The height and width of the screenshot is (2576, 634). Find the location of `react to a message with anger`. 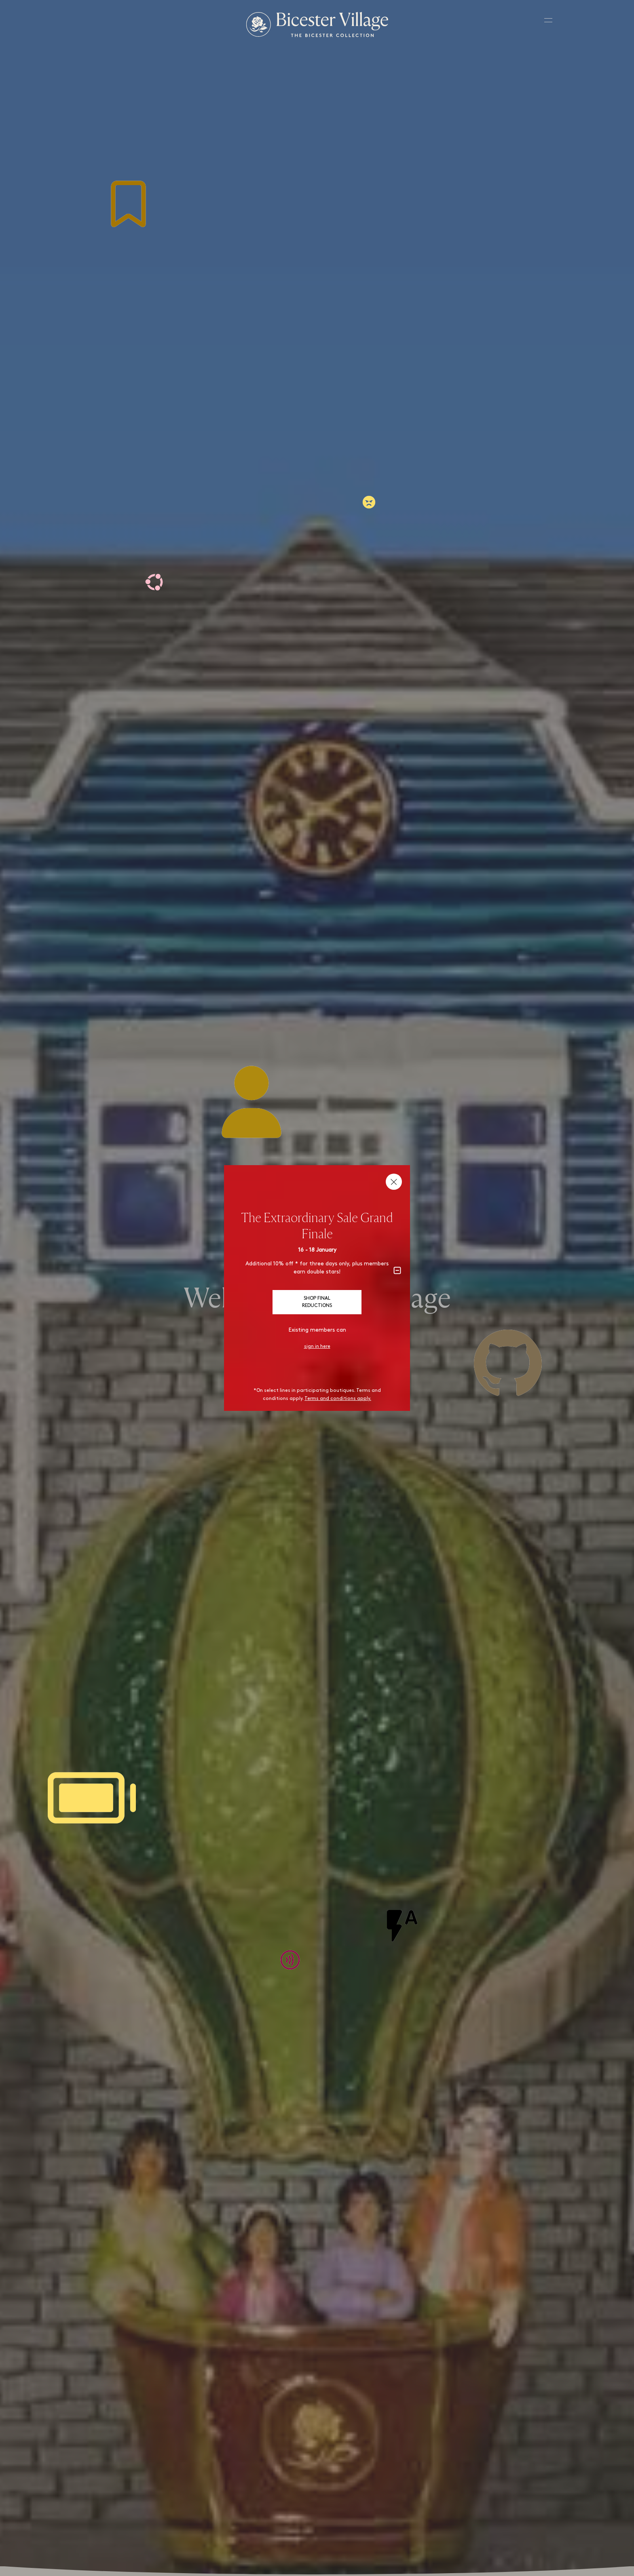

react to a message with anger is located at coordinates (369, 502).